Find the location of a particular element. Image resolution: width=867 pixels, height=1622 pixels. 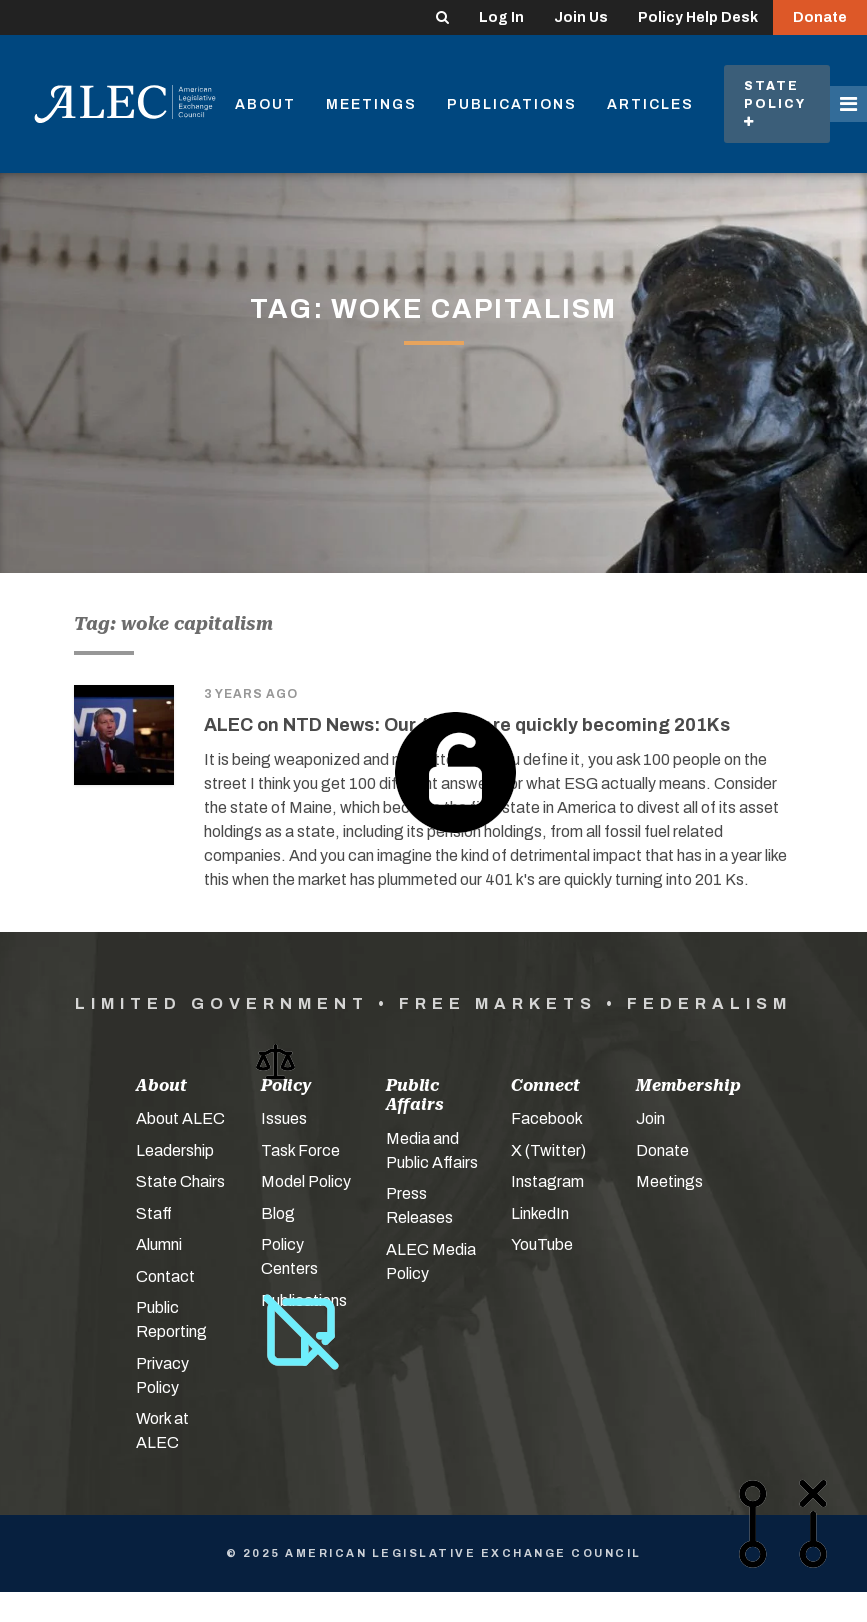

view license or legal information is located at coordinates (275, 1063).